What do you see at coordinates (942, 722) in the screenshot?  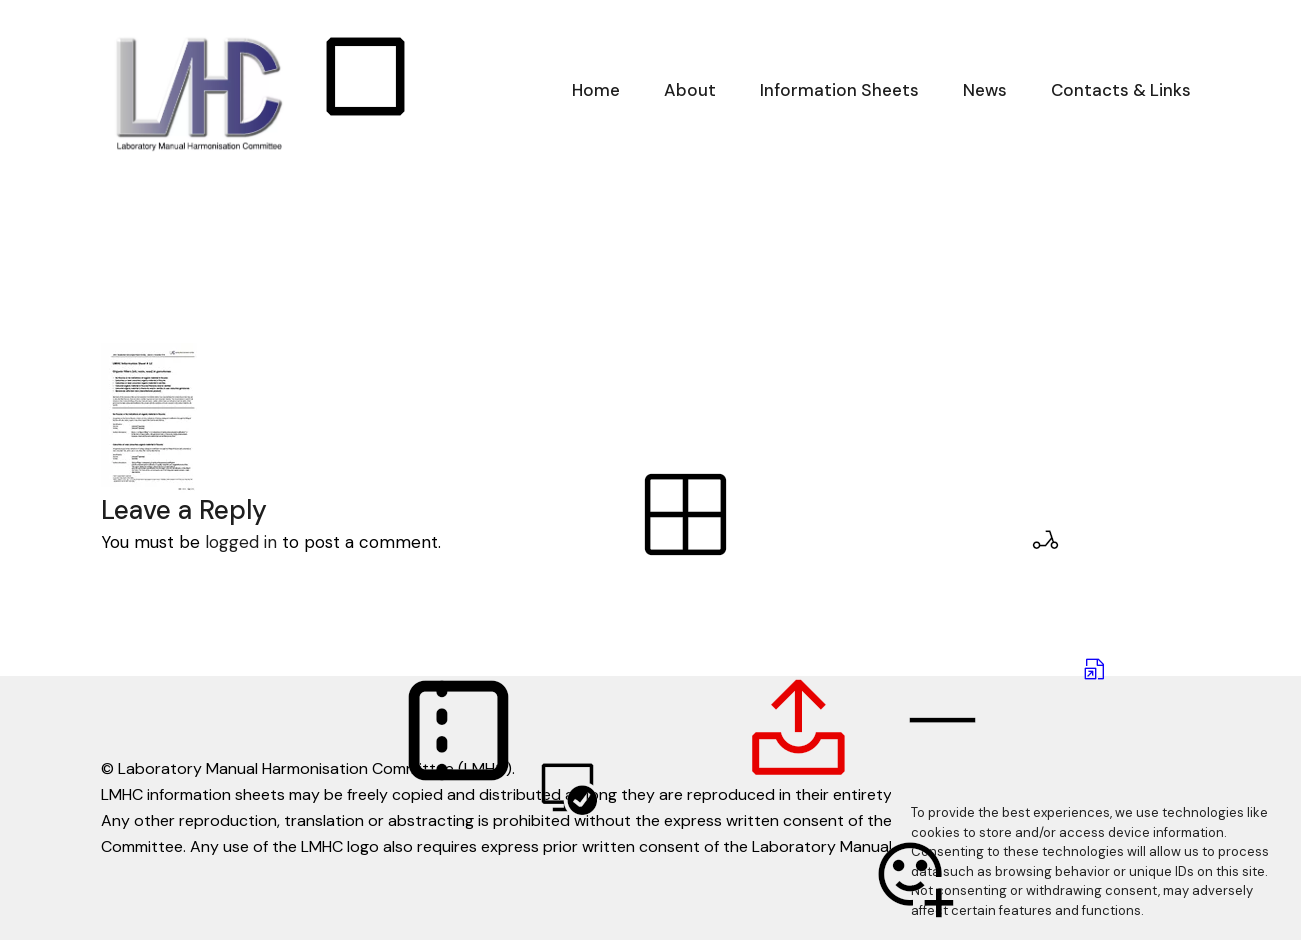 I see `remove an item from a list` at bounding box center [942, 722].